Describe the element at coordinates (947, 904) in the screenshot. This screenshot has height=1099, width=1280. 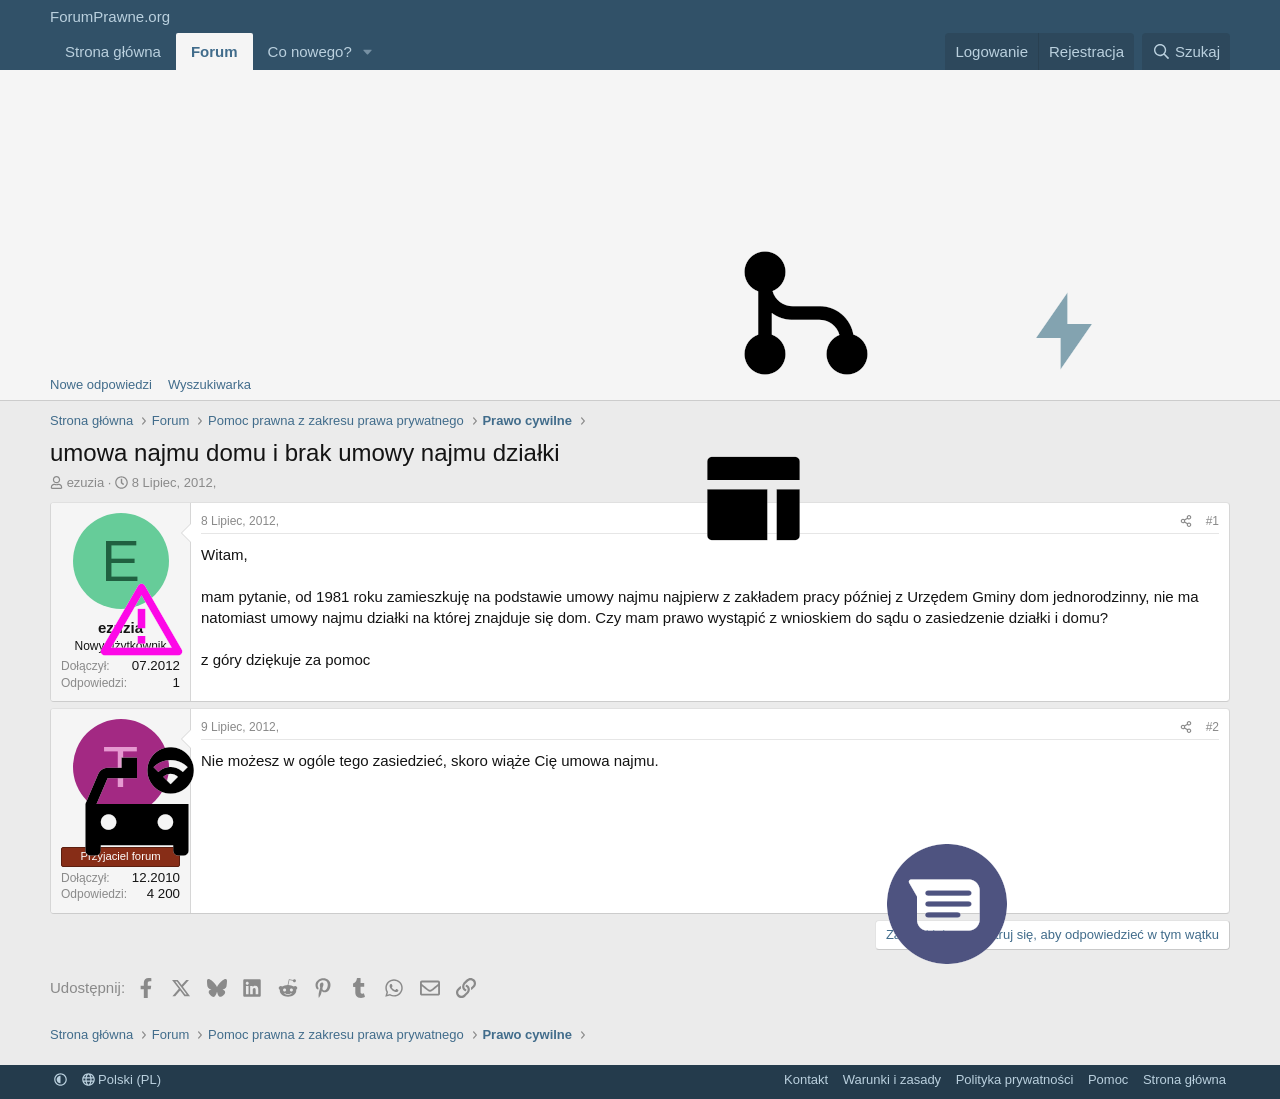
I see `open Google Messages app` at that location.